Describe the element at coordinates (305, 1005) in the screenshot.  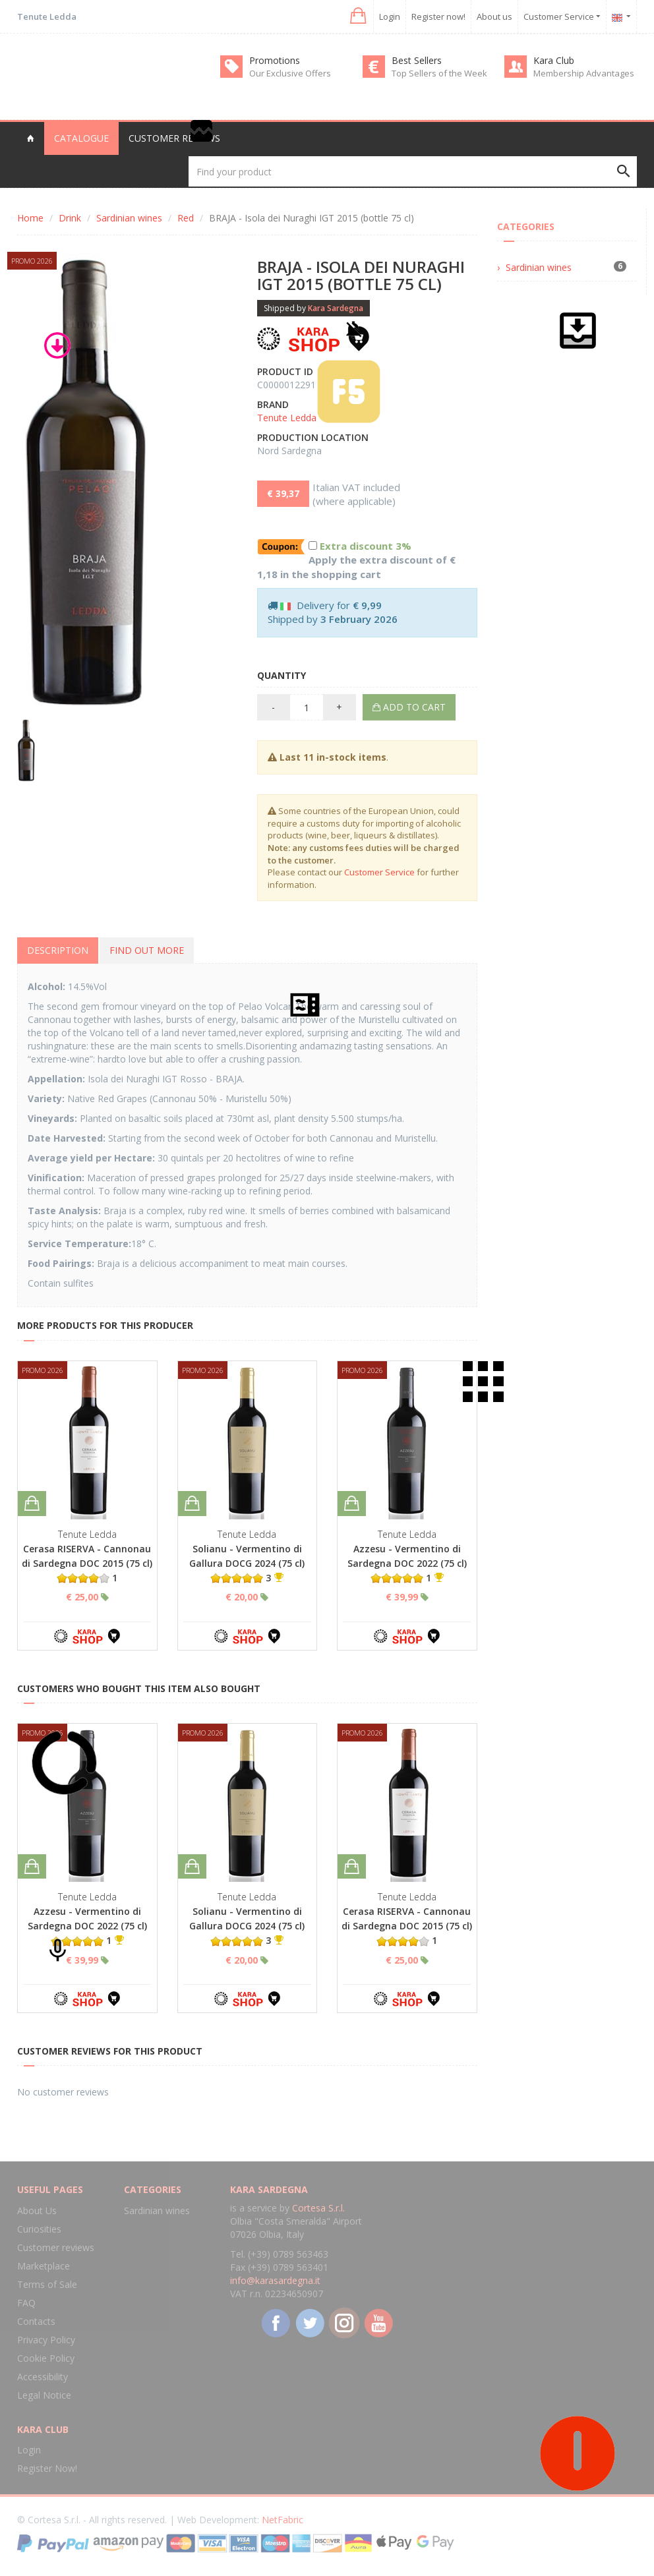
I see `access microwave controls or settings` at that location.